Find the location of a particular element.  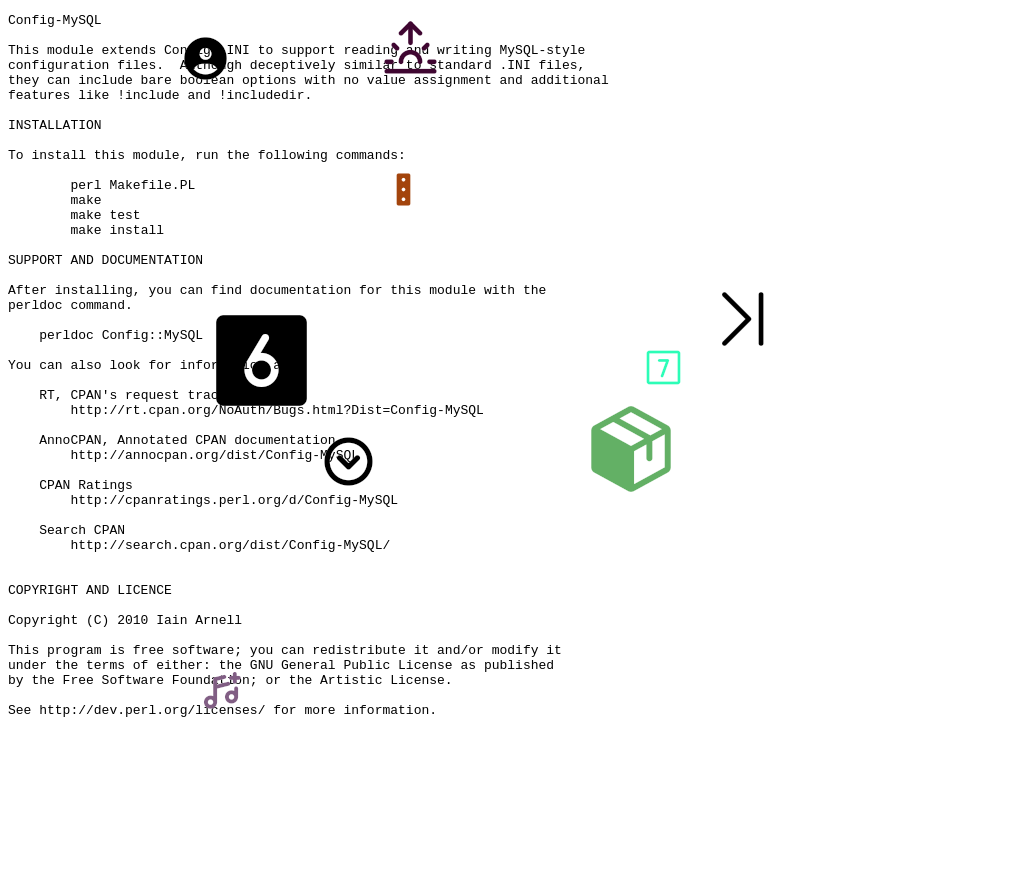

skip to end or next item is located at coordinates (744, 319).